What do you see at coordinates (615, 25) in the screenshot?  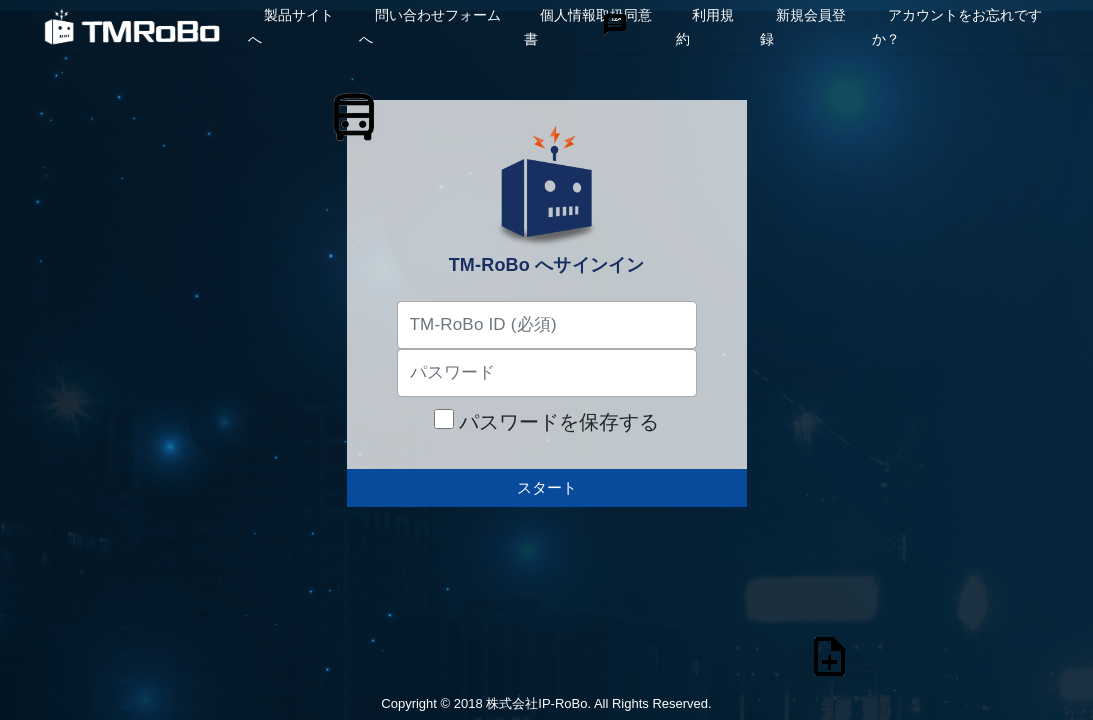 I see `open messaging or chat` at bounding box center [615, 25].